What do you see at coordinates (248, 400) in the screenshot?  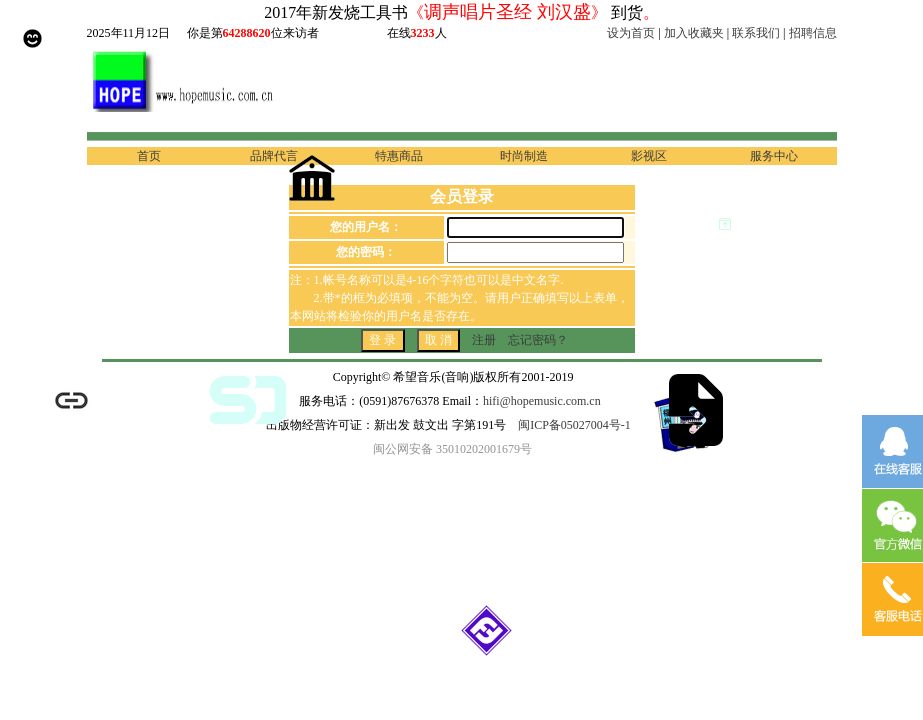 I see `speaker deck logo` at bounding box center [248, 400].